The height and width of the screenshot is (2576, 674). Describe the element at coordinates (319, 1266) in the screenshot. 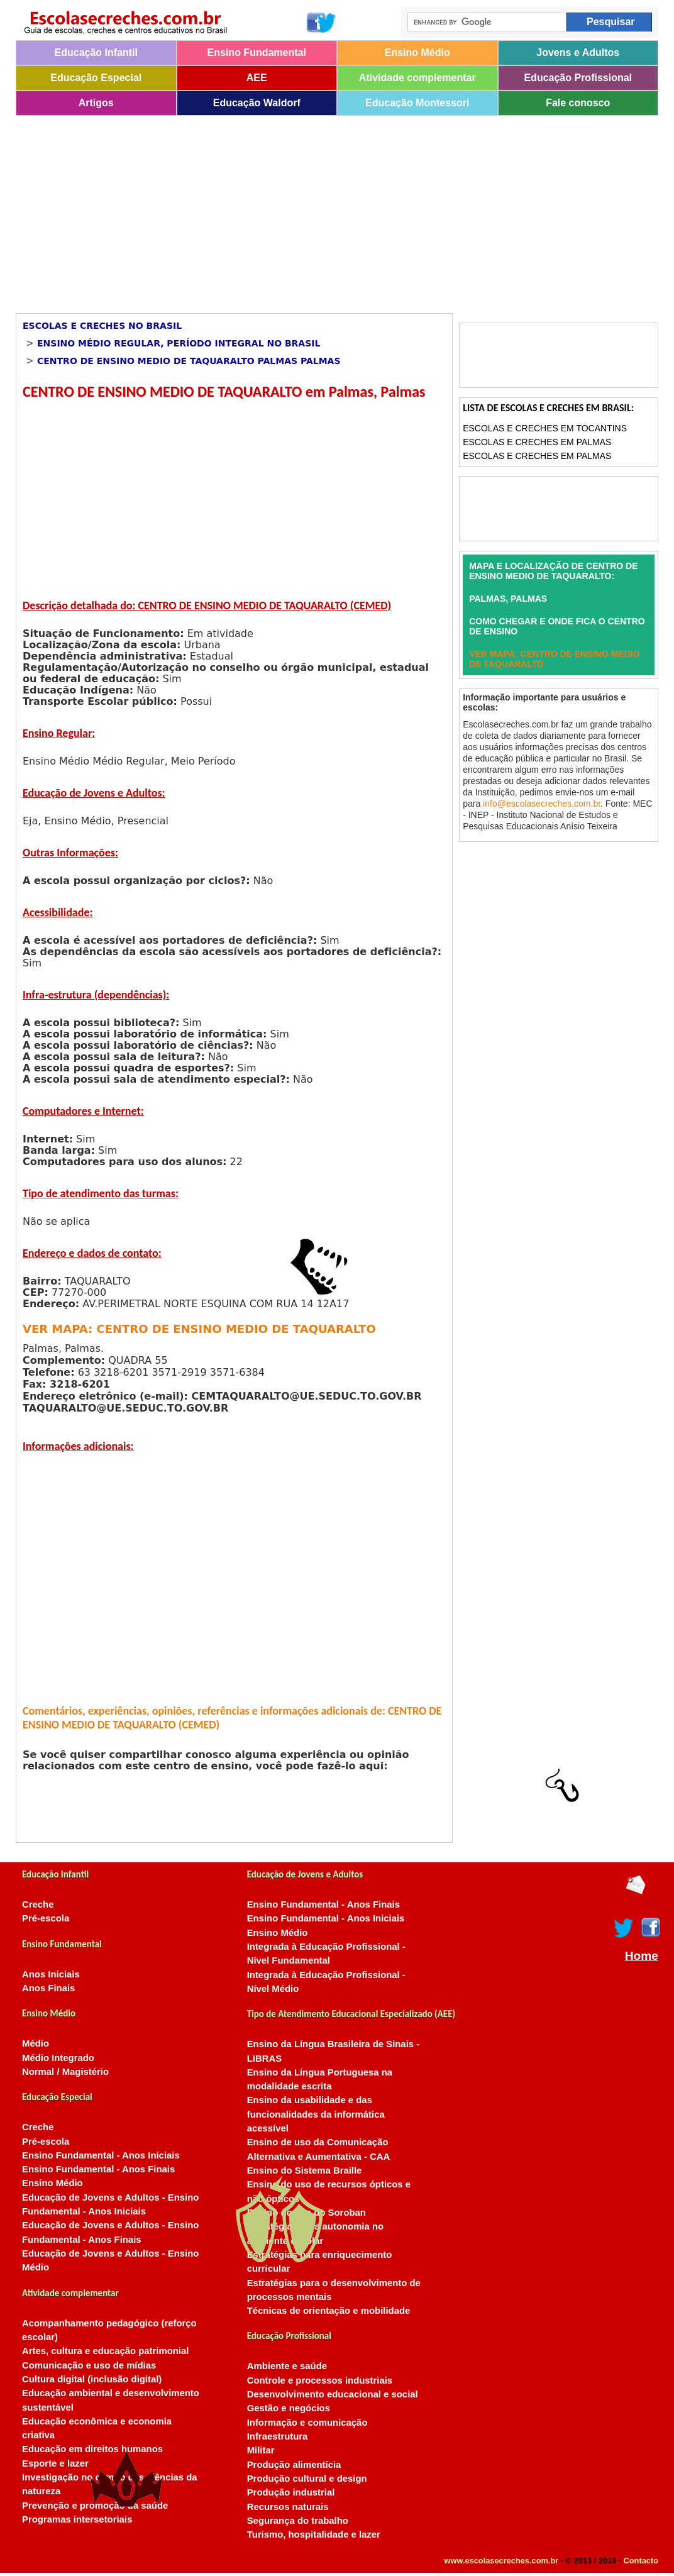

I see `jawbone item in a game inventory` at that location.